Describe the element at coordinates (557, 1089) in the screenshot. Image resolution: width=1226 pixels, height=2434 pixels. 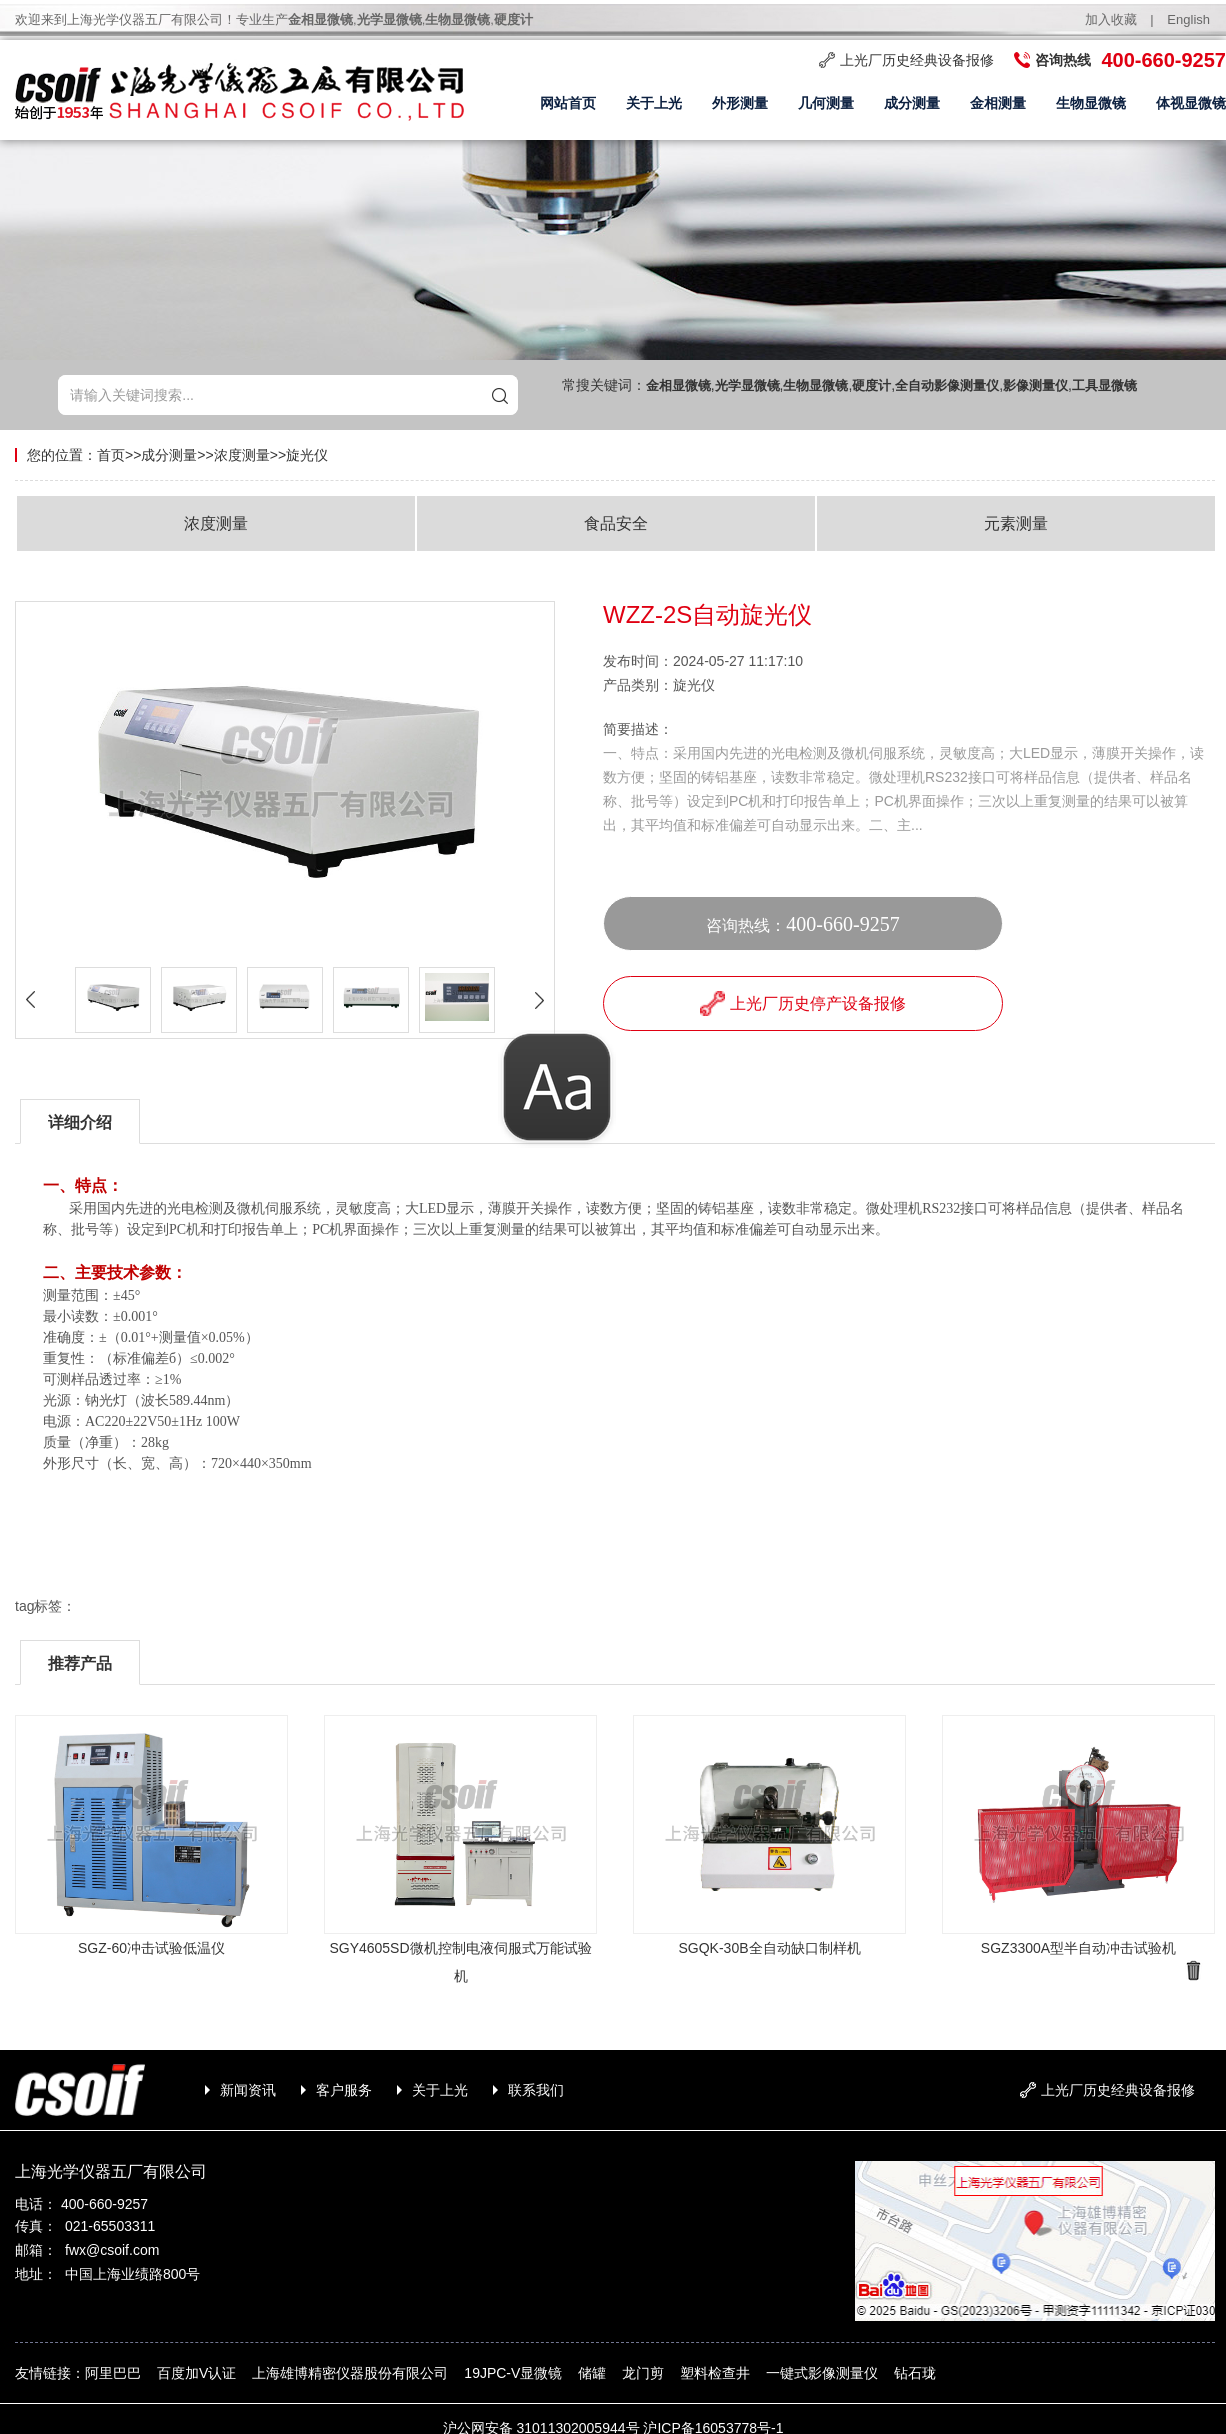
I see `access font and typography settings` at that location.